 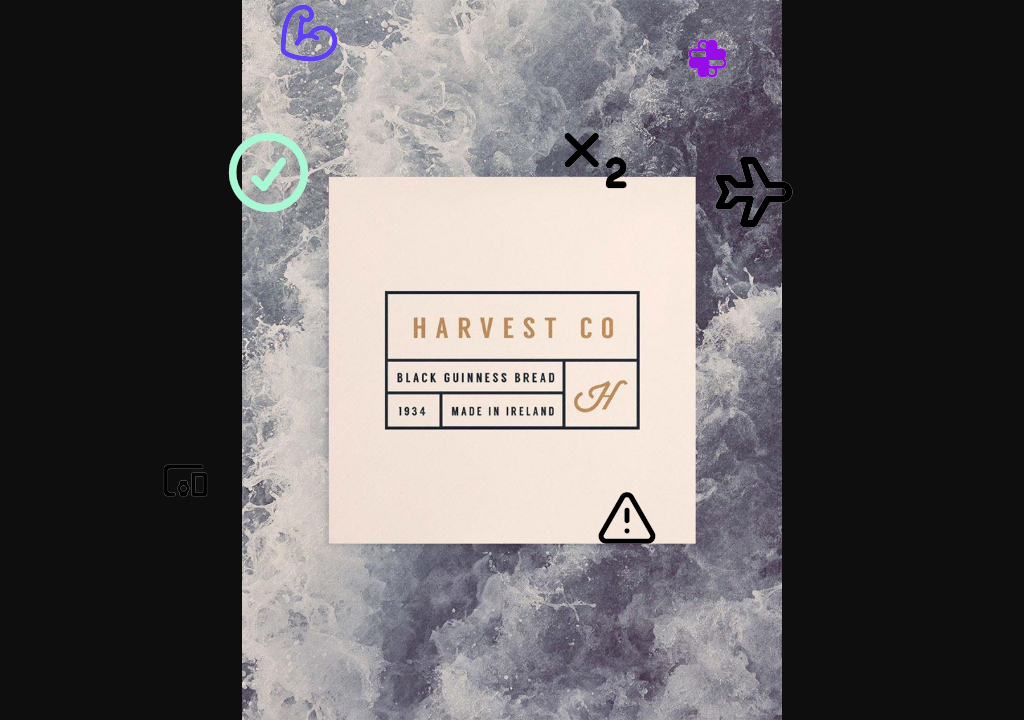 What do you see at coordinates (627, 518) in the screenshot?
I see `indicates a warning or alert status` at bounding box center [627, 518].